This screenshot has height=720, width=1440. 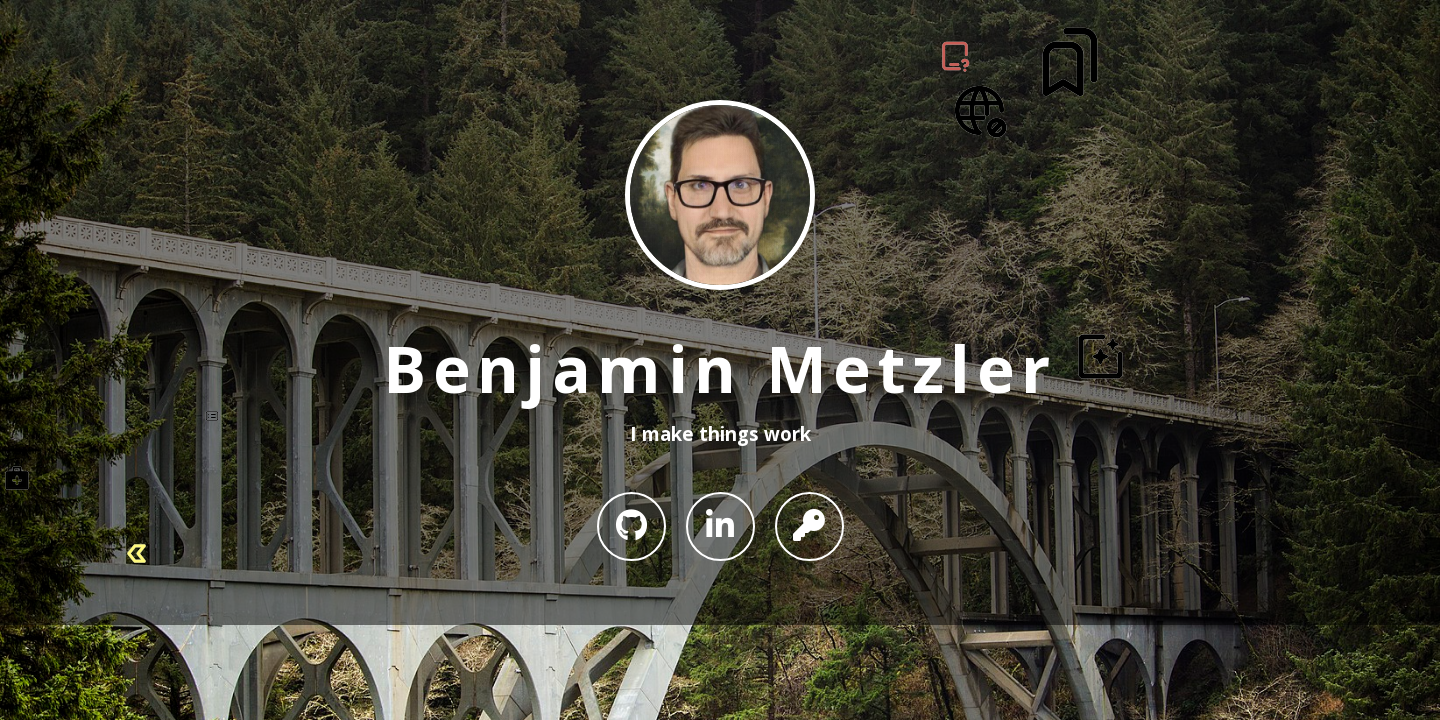 I want to click on apply filters or effects to a photo, so click(x=1100, y=356).